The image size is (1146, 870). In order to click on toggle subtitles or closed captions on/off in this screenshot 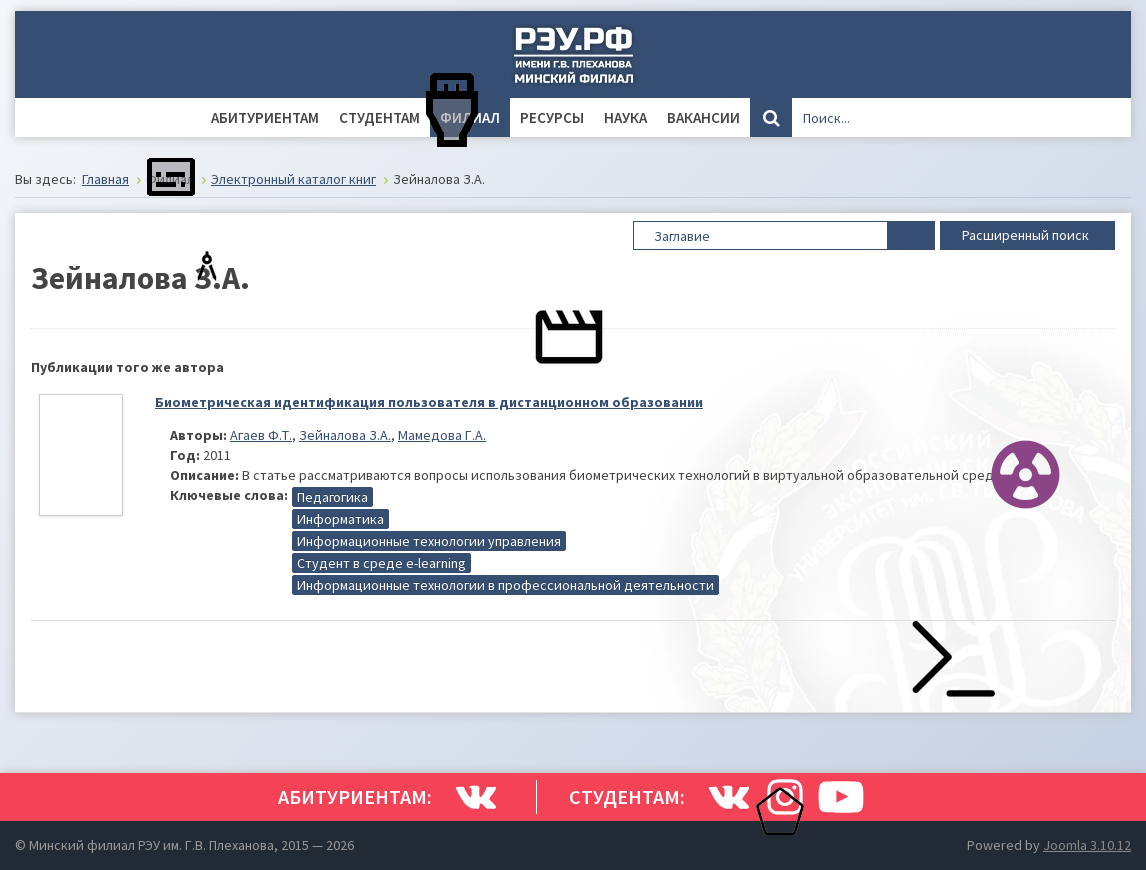, I will do `click(171, 177)`.